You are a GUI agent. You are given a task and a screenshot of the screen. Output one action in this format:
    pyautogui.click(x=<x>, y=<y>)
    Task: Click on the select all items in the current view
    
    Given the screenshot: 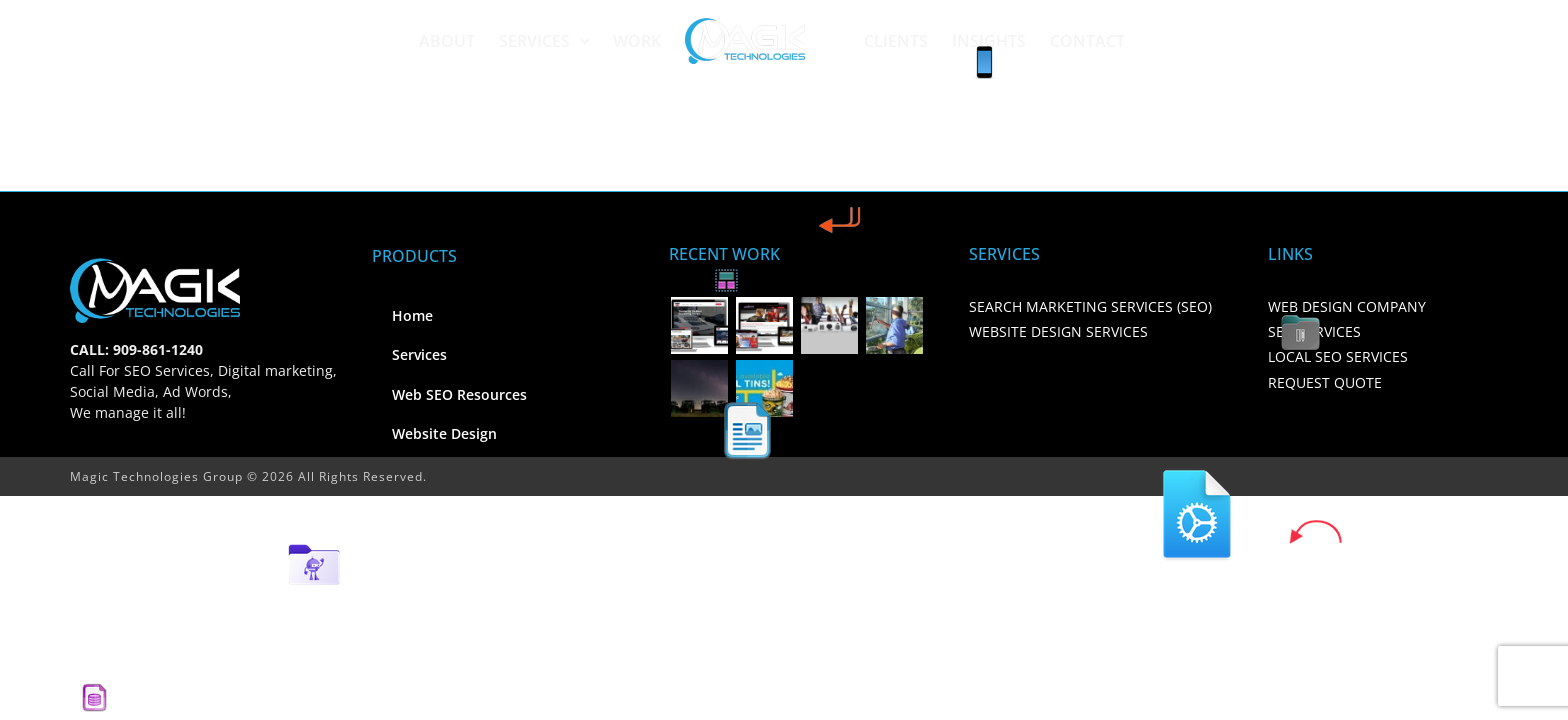 What is the action you would take?
    pyautogui.click(x=726, y=280)
    